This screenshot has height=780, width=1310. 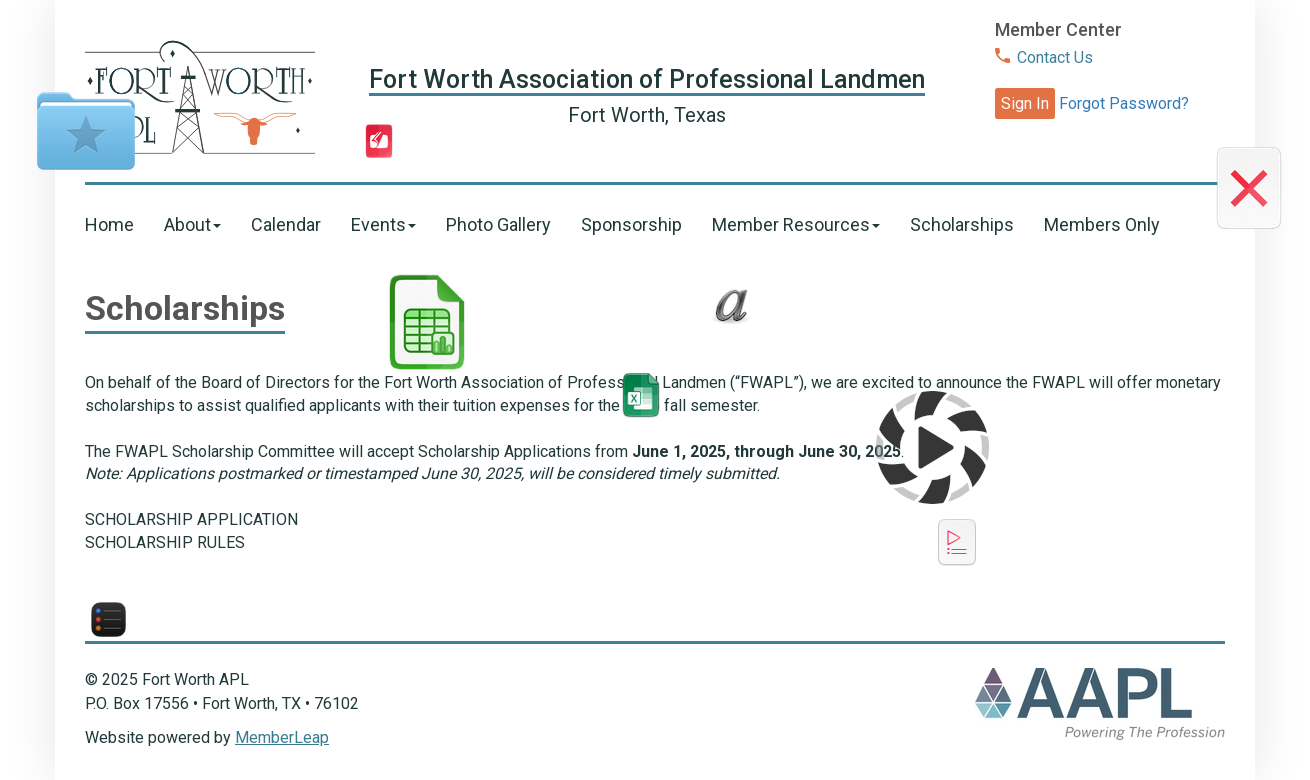 I want to click on open a spreadsheet template file, so click(x=427, y=322).